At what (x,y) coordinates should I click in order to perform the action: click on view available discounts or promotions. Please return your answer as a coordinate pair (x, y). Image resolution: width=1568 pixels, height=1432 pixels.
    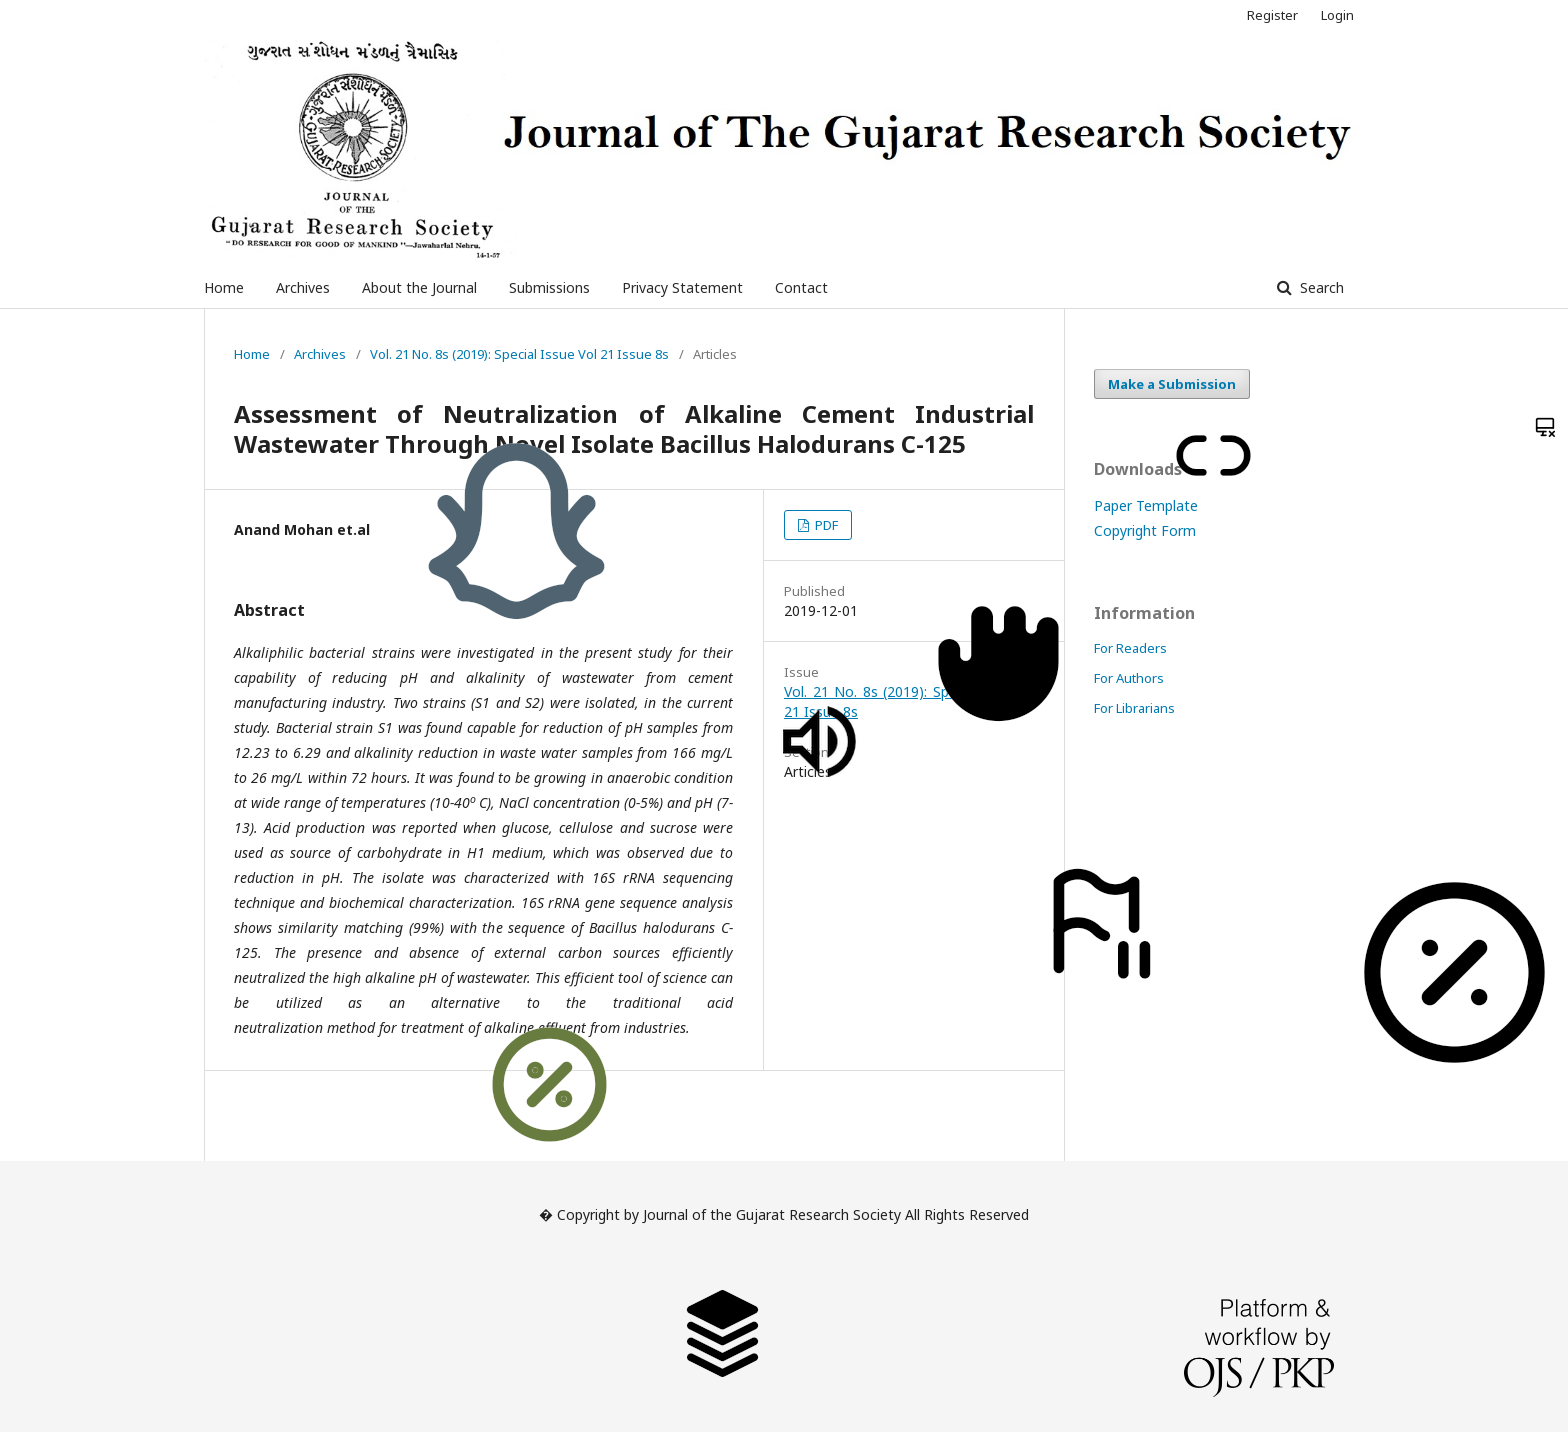
    Looking at the image, I should click on (1454, 972).